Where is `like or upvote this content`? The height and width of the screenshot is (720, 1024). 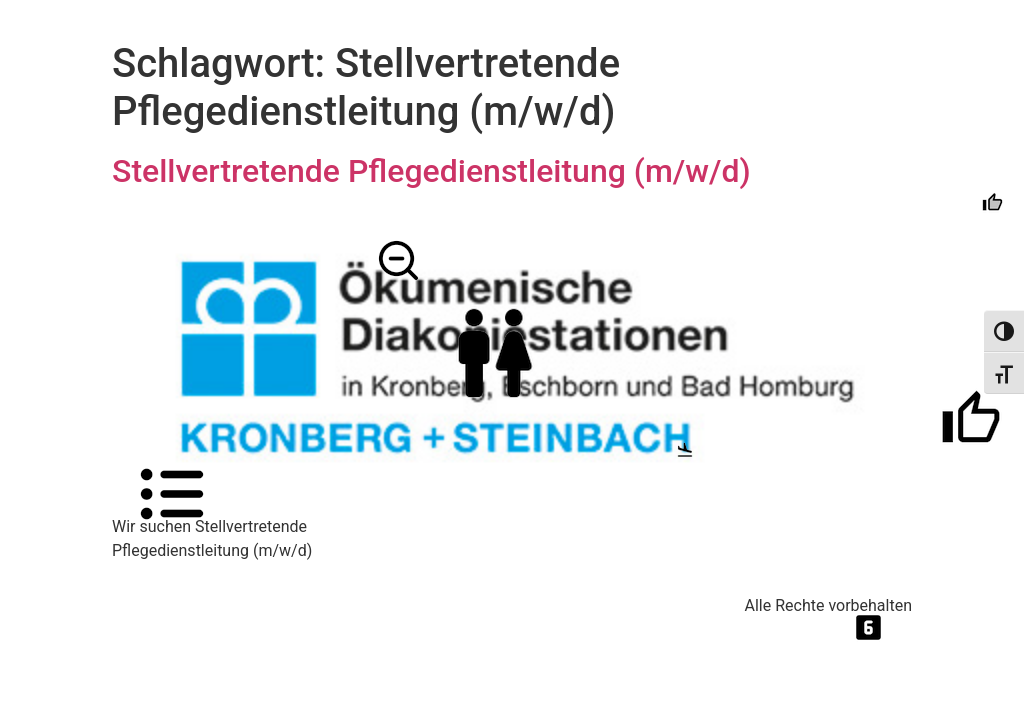
like or upvote this content is located at coordinates (992, 202).